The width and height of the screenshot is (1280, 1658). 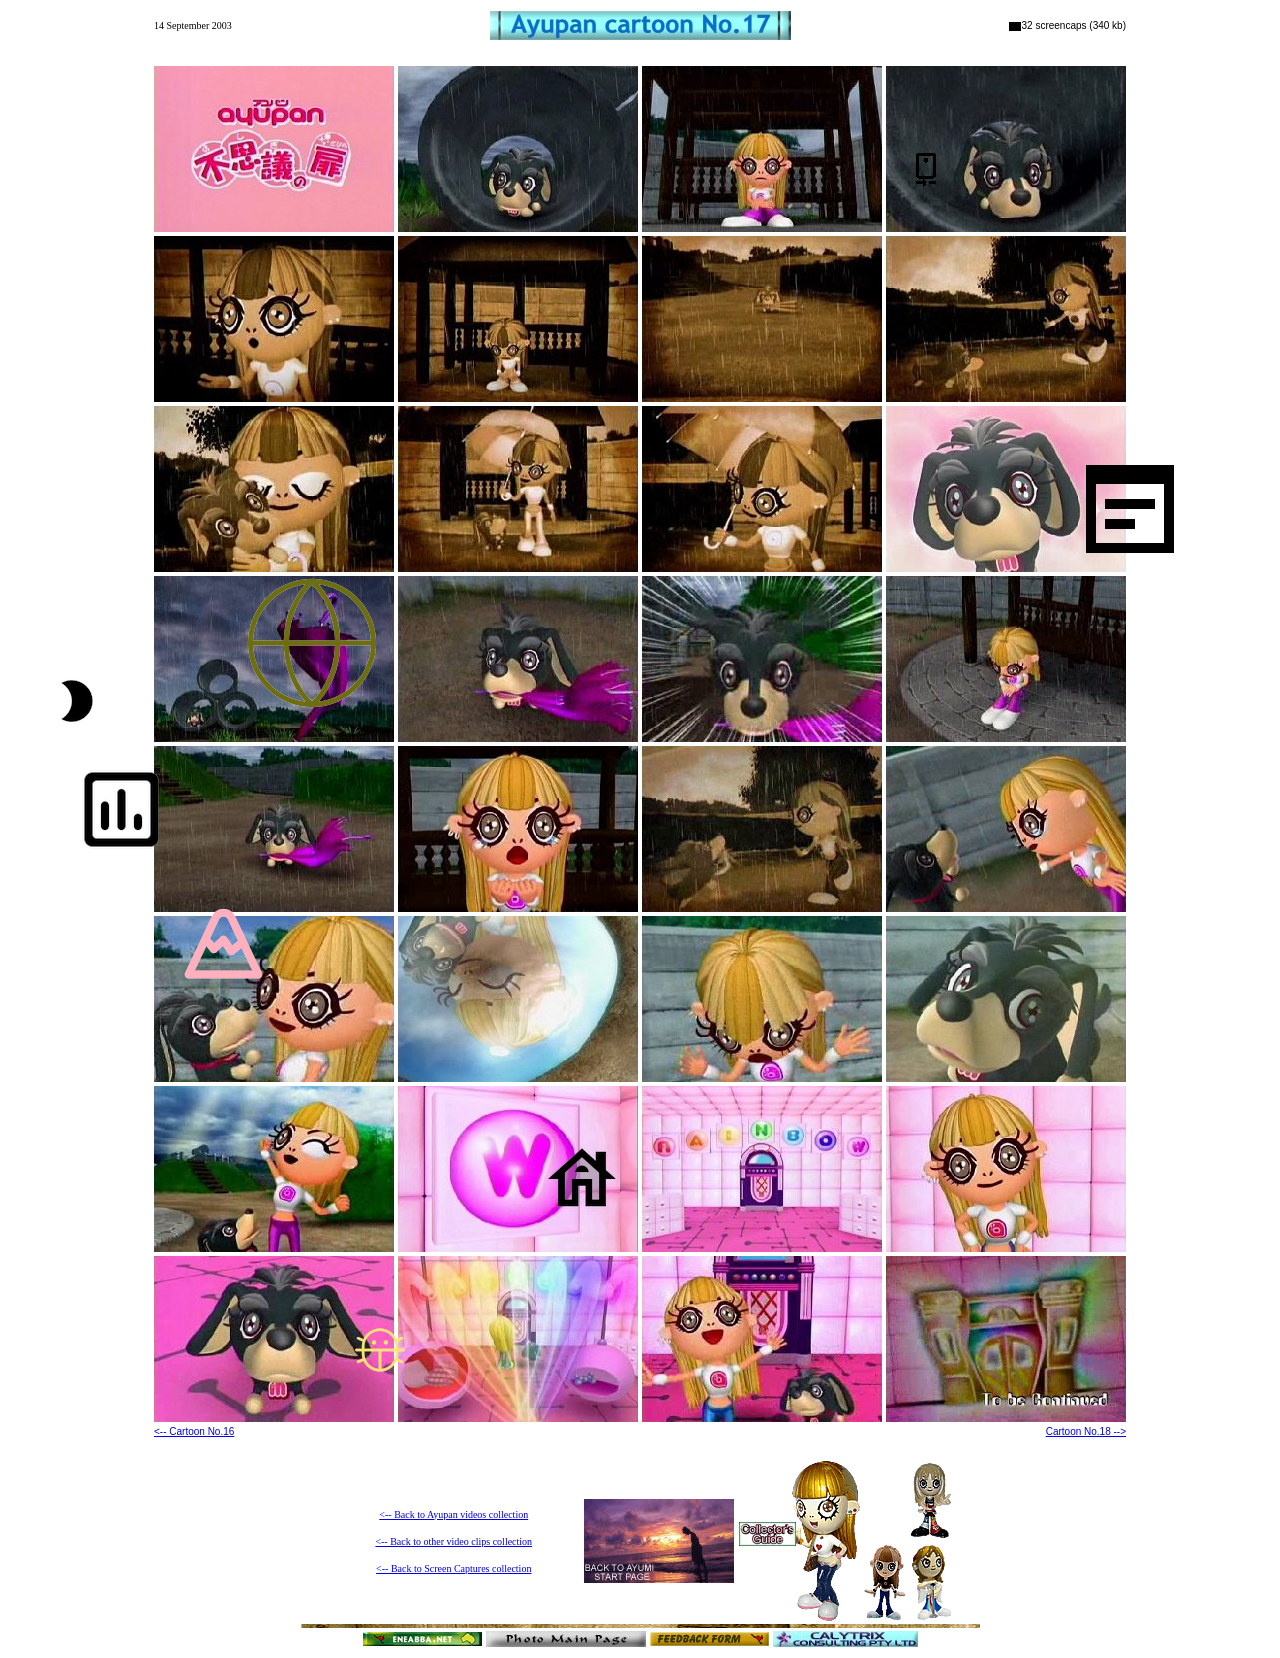 What do you see at coordinates (926, 170) in the screenshot?
I see `switch to rear camera` at bounding box center [926, 170].